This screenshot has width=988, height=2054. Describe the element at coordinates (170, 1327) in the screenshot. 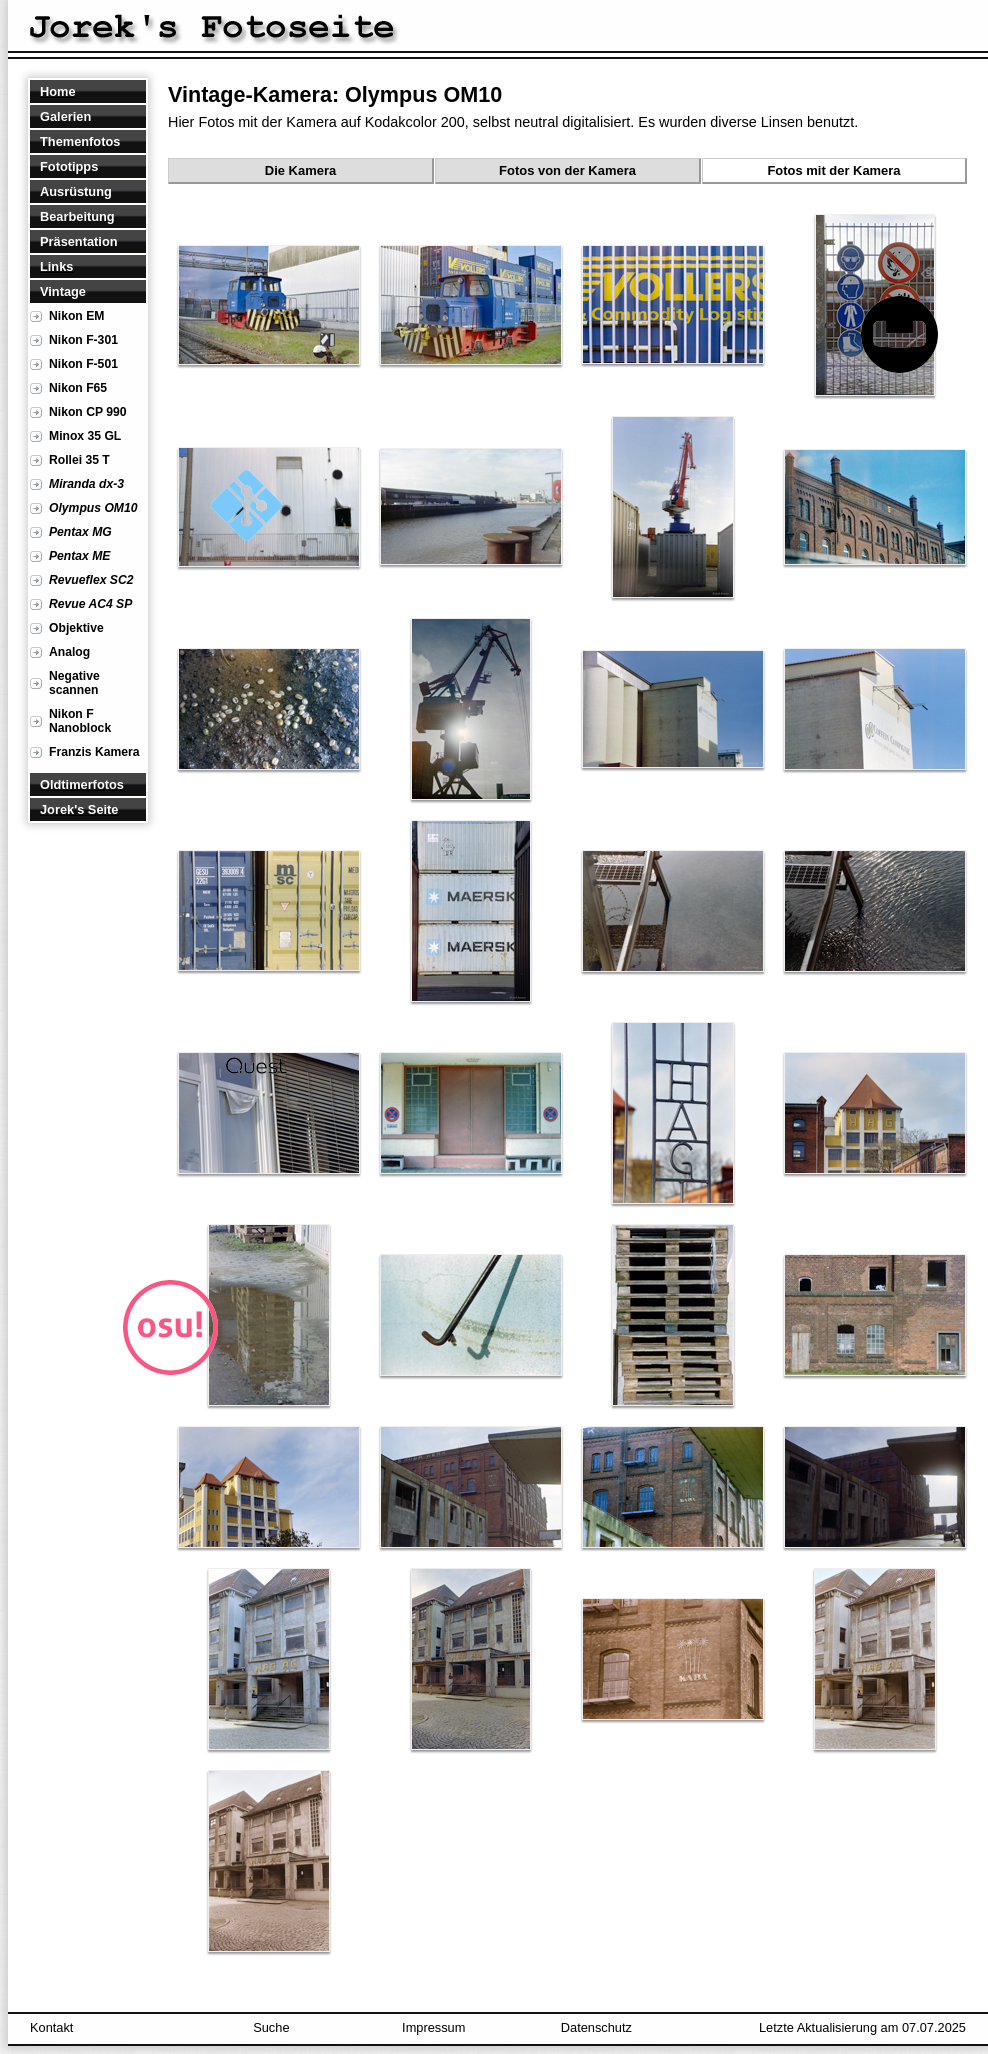

I see `open osu! rhythm game` at that location.